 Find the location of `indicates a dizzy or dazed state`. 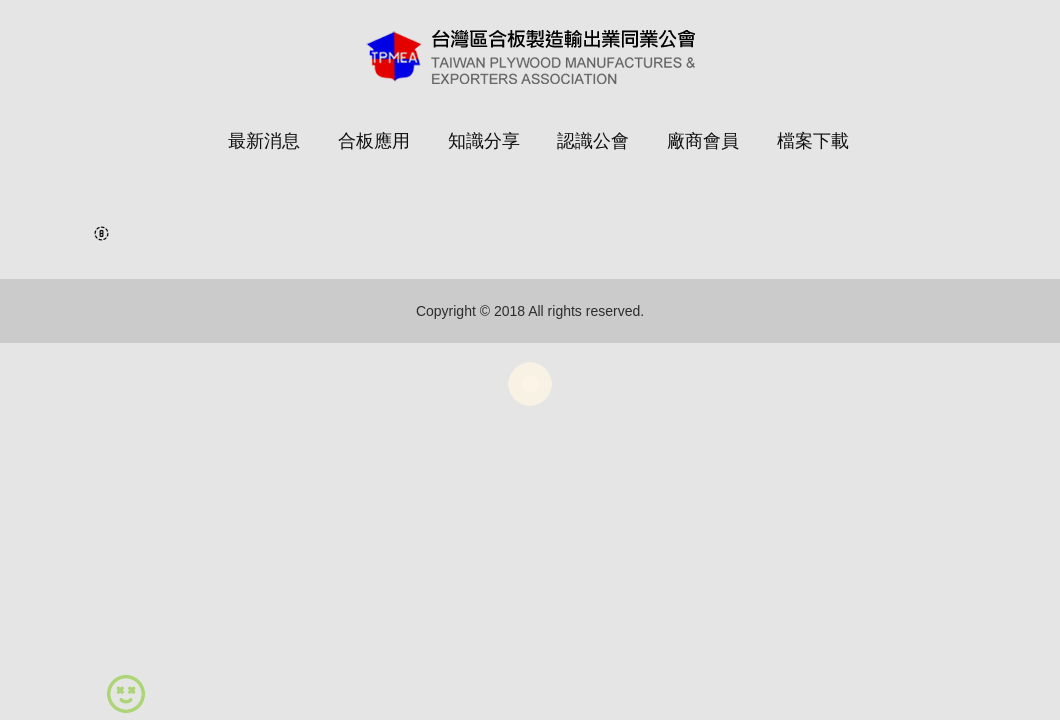

indicates a dizzy or dazed state is located at coordinates (126, 694).